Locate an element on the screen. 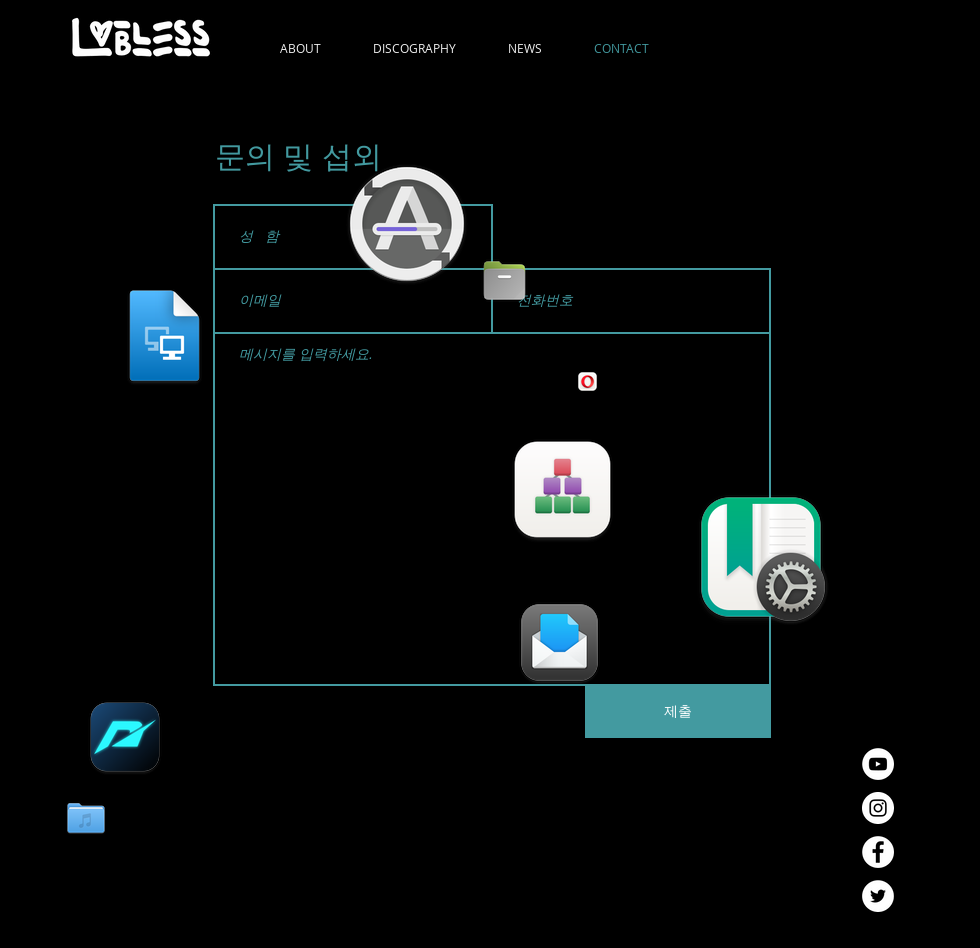 The height and width of the screenshot is (948, 980). open the file manager application is located at coordinates (504, 280).